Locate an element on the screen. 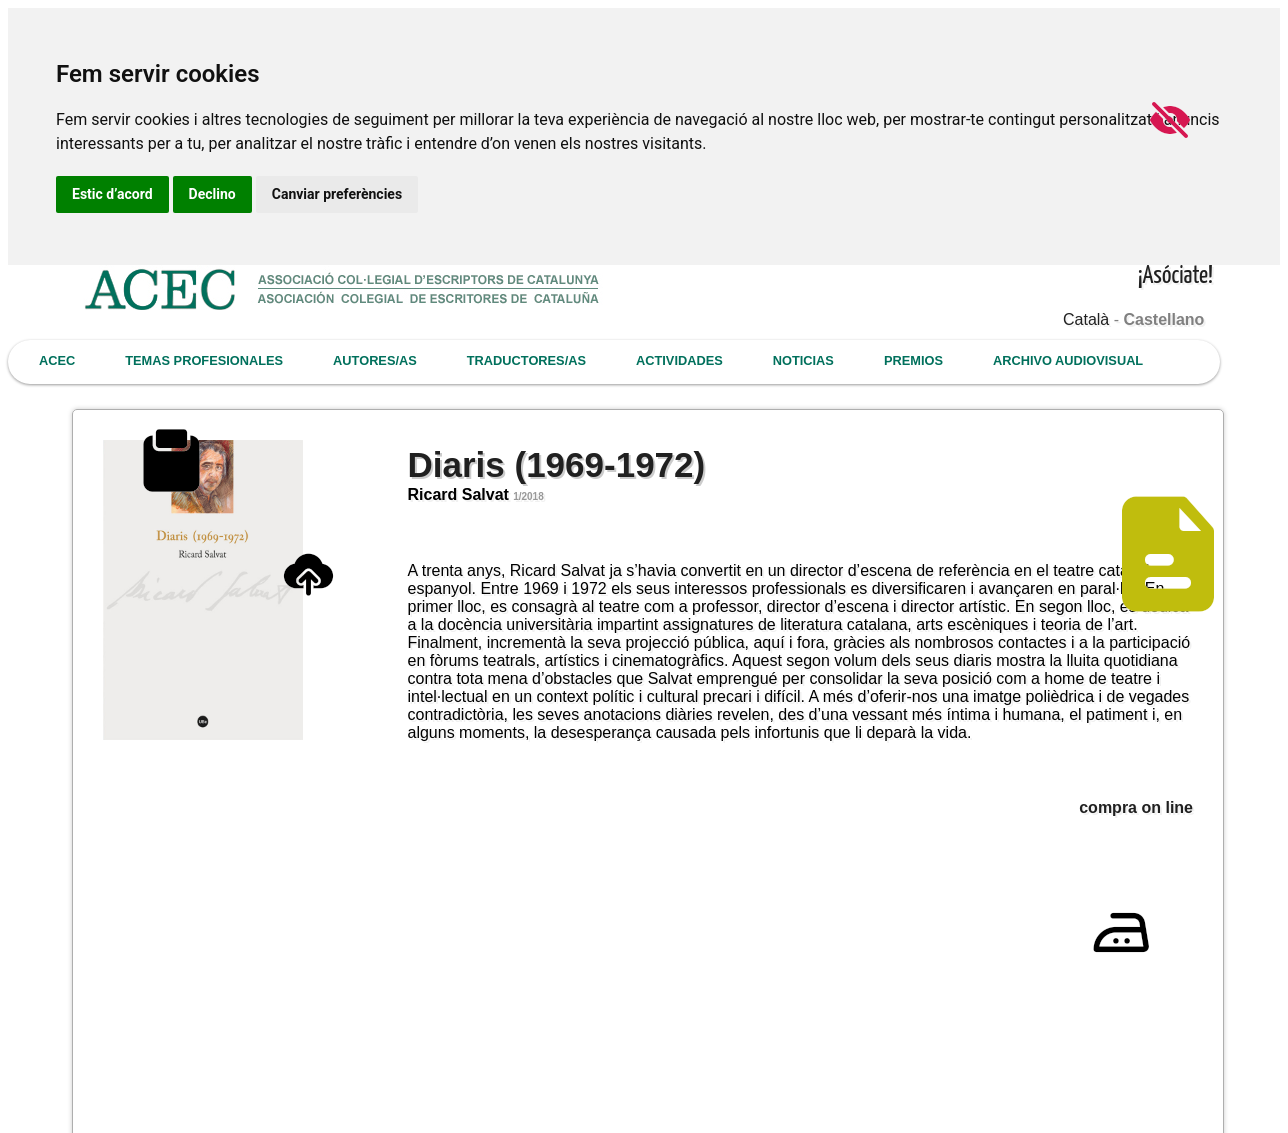 Image resolution: width=1288 pixels, height=1133 pixels. iron clothing or fabric items is located at coordinates (1121, 932).